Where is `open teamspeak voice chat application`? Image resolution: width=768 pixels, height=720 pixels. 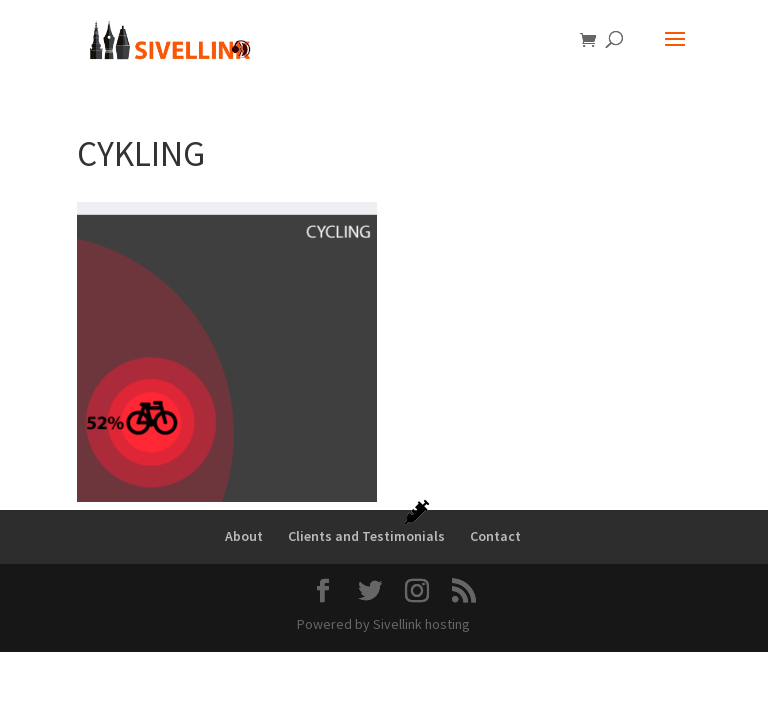
open teamspeak voice chat application is located at coordinates (241, 49).